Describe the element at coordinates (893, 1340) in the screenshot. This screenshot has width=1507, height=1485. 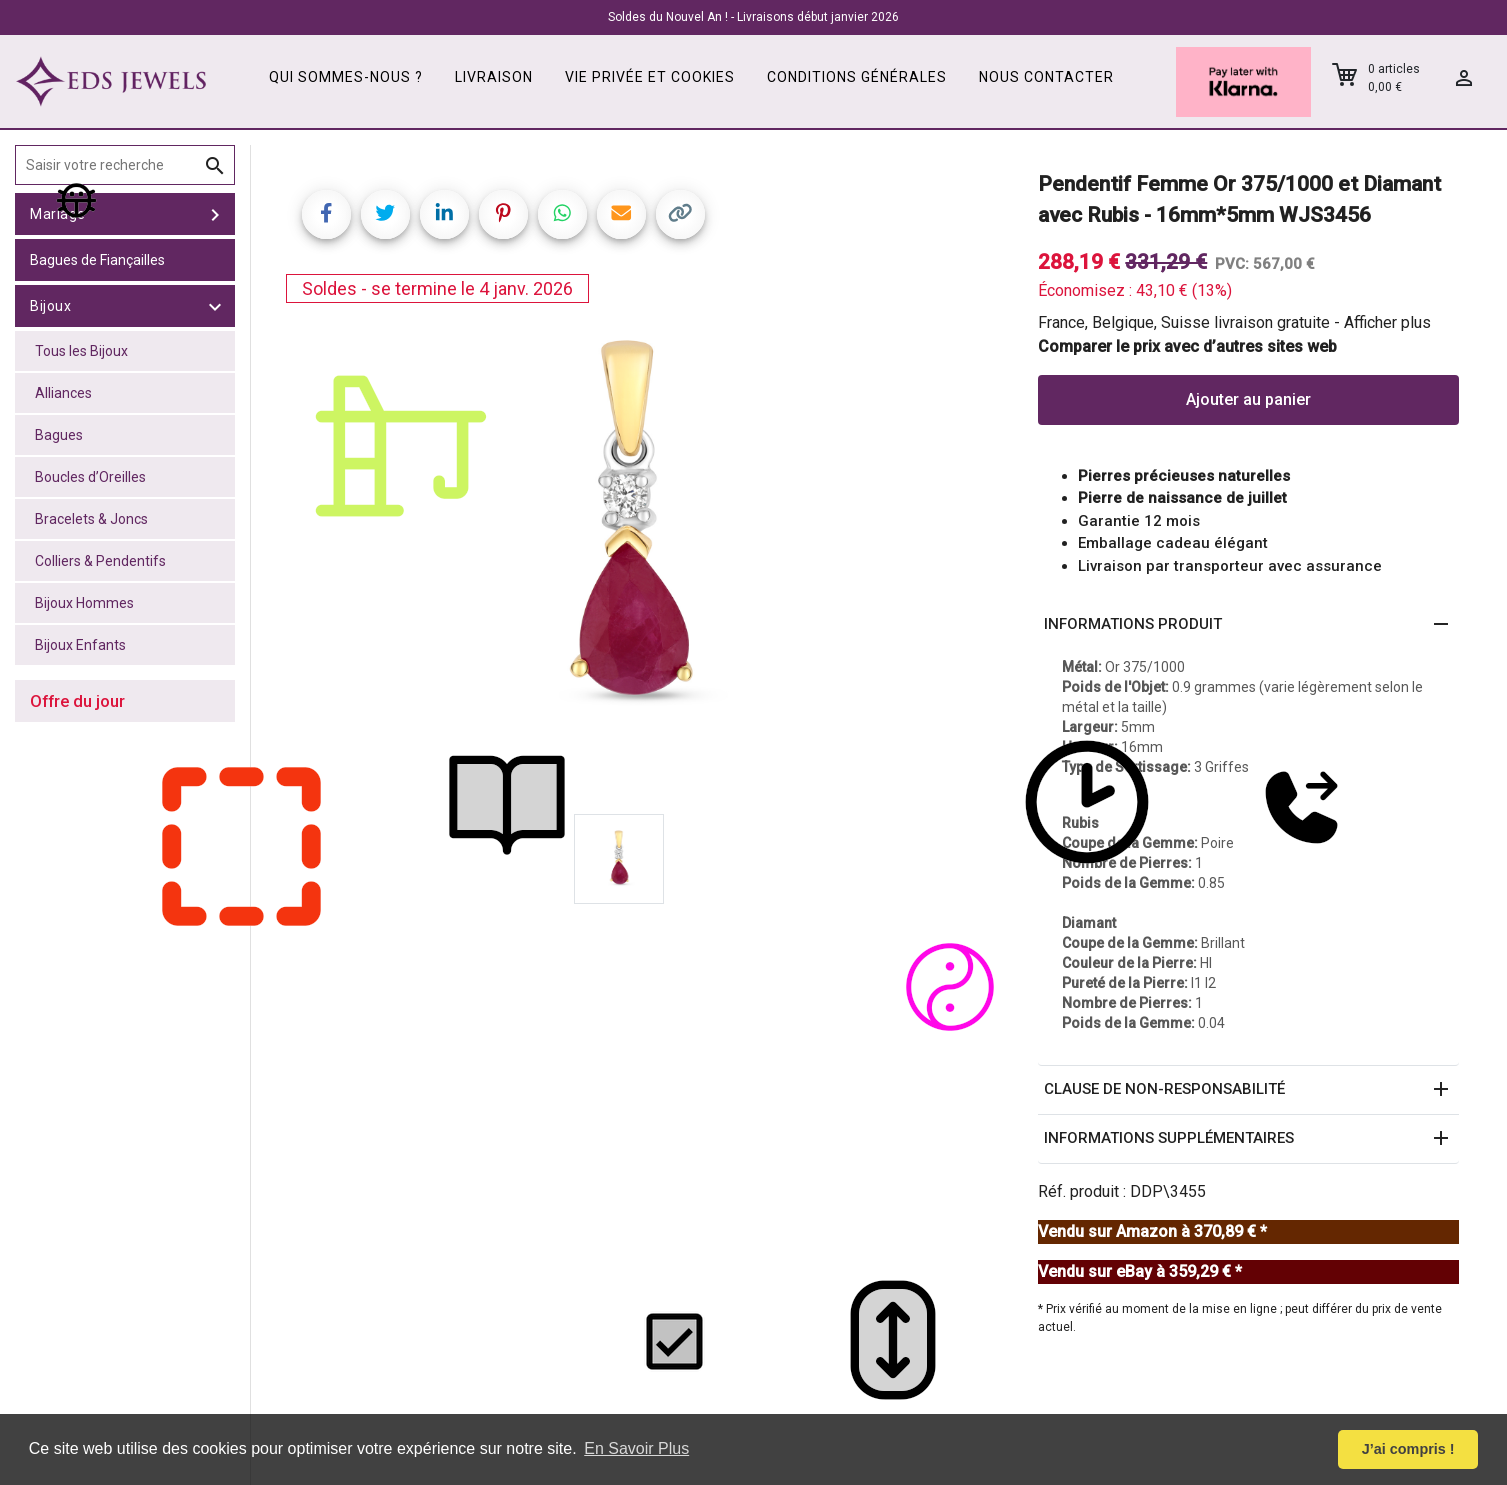
I see `scroll up or down on the page` at that location.